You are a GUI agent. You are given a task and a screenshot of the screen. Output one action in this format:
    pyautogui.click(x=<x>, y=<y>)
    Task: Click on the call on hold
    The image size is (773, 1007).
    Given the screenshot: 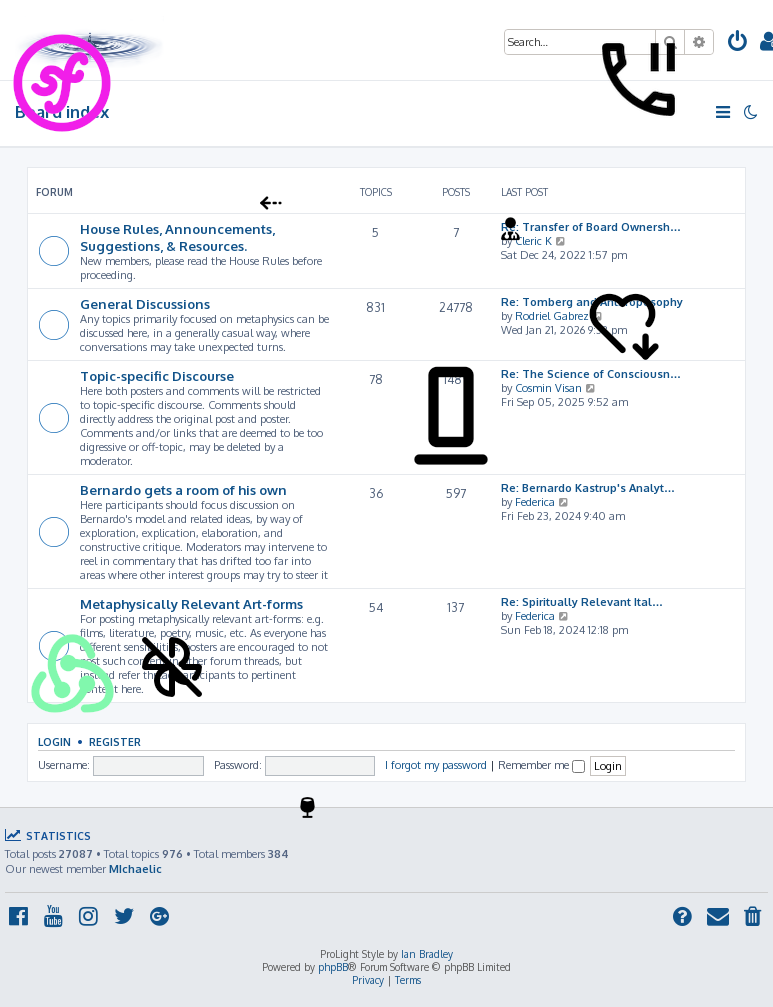 What is the action you would take?
    pyautogui.click(x=638, y=79)
    